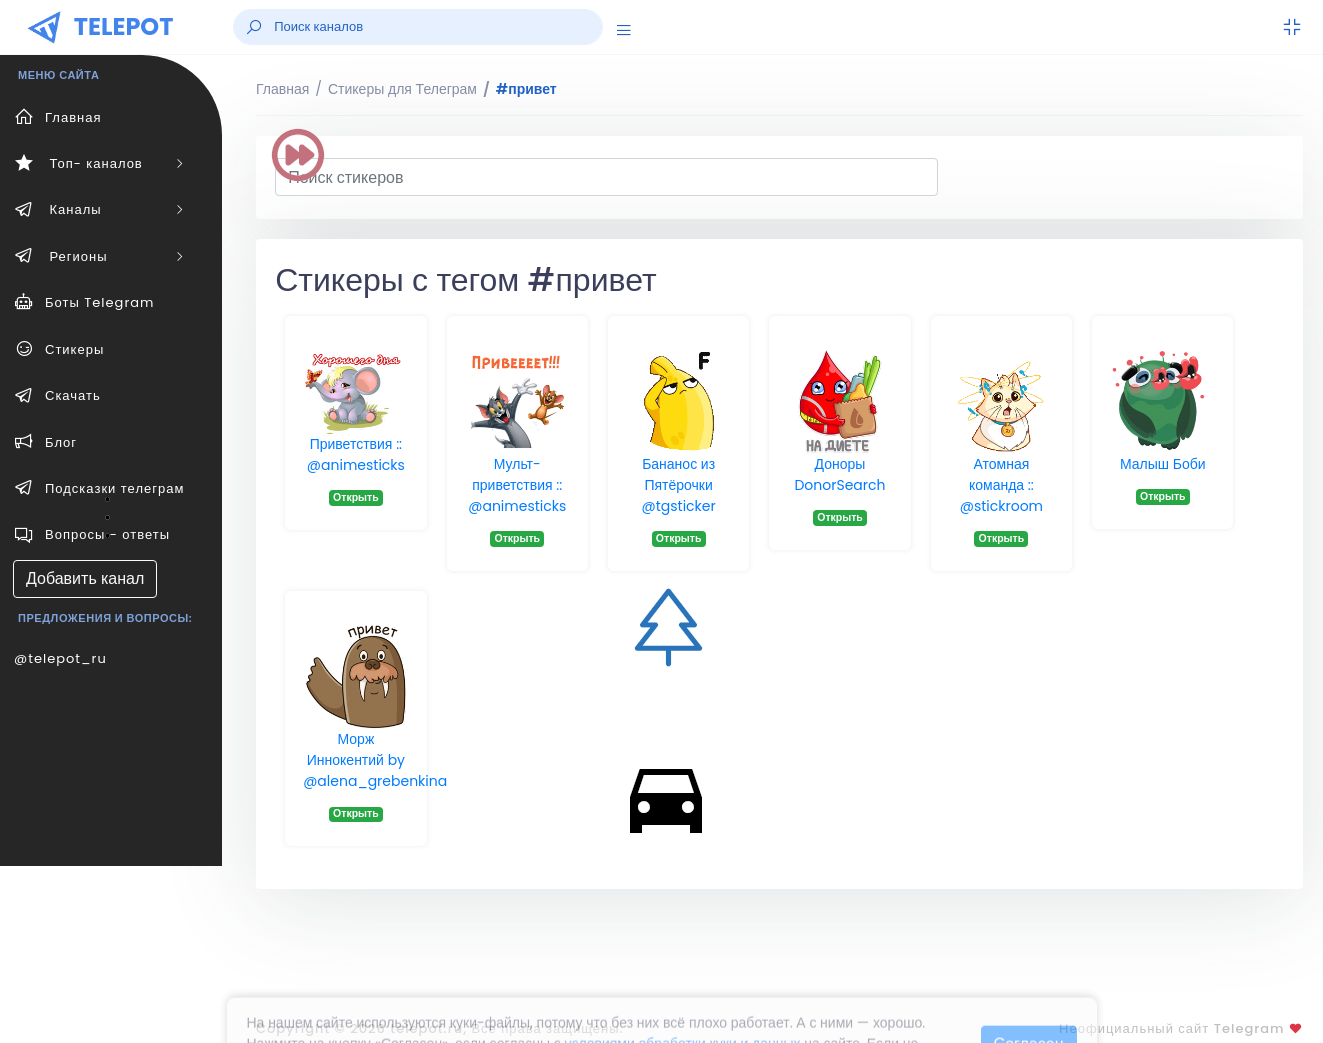  I want to click on open more options menu, so click(107, 517).